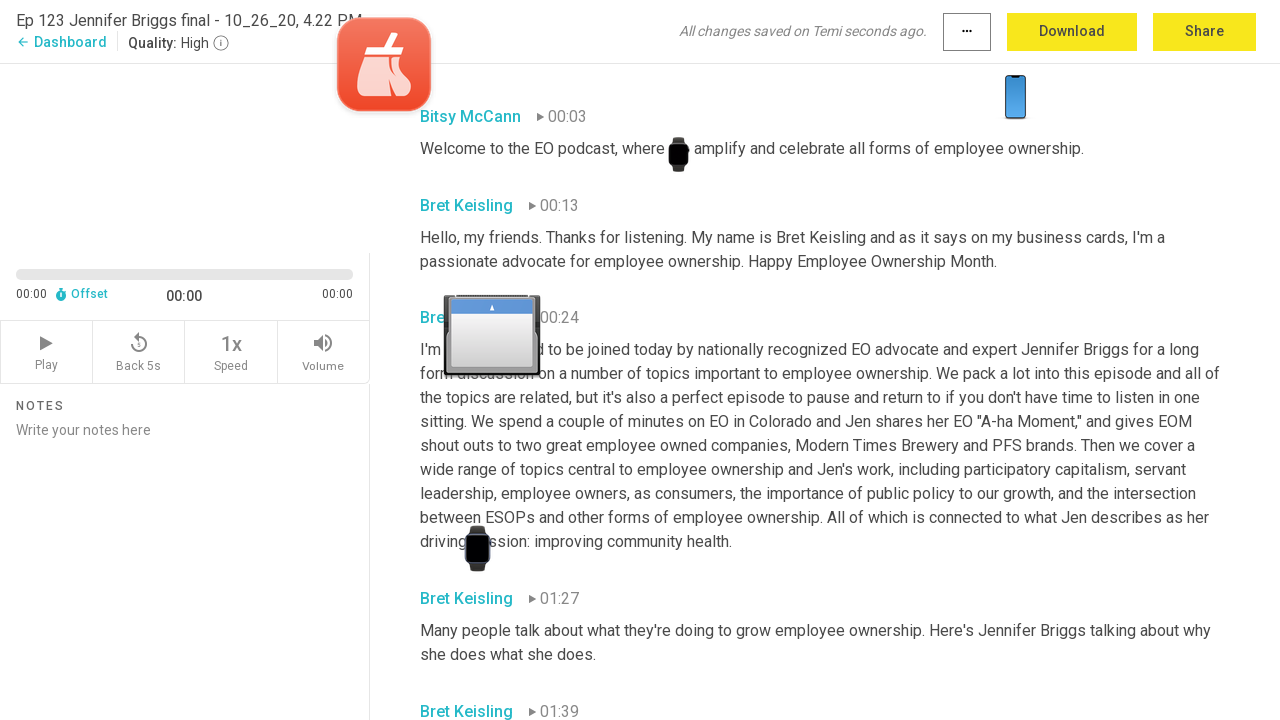 Image resolution: width=1280 pixels, height=720 pixels. What do you see at coordinates (491, 333) in the screenshot?
I see `compactflash memory card storage device` at bounding box center [491, 333].